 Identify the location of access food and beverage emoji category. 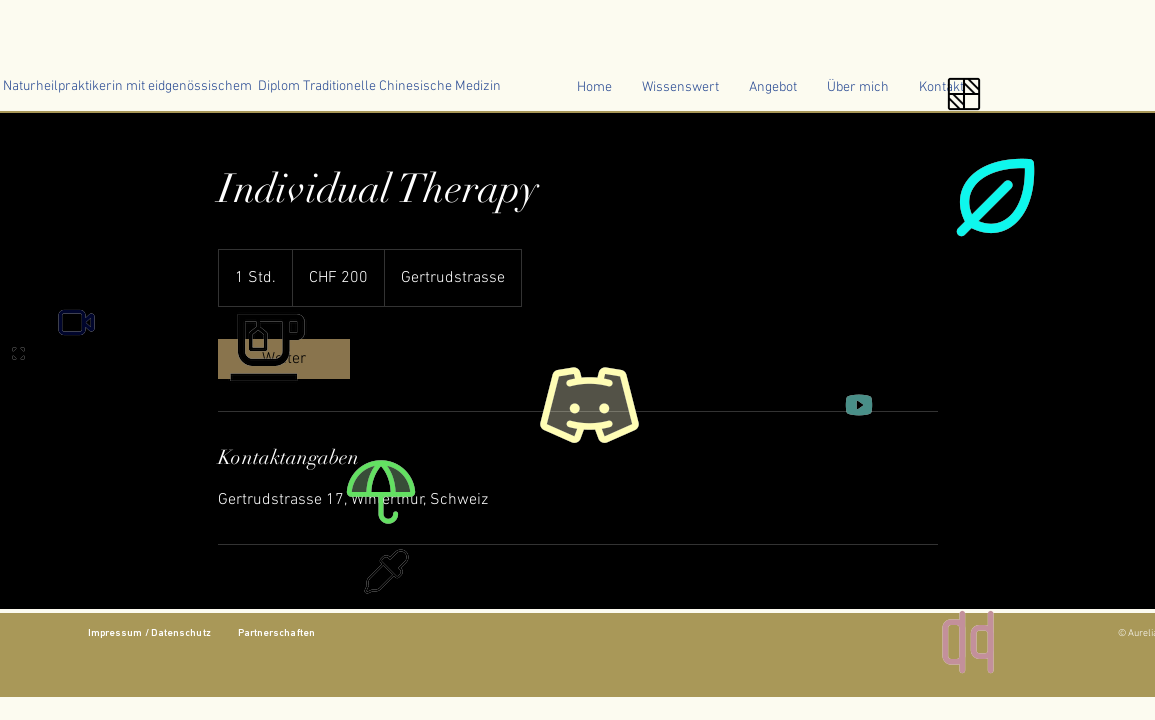
(267, 347).